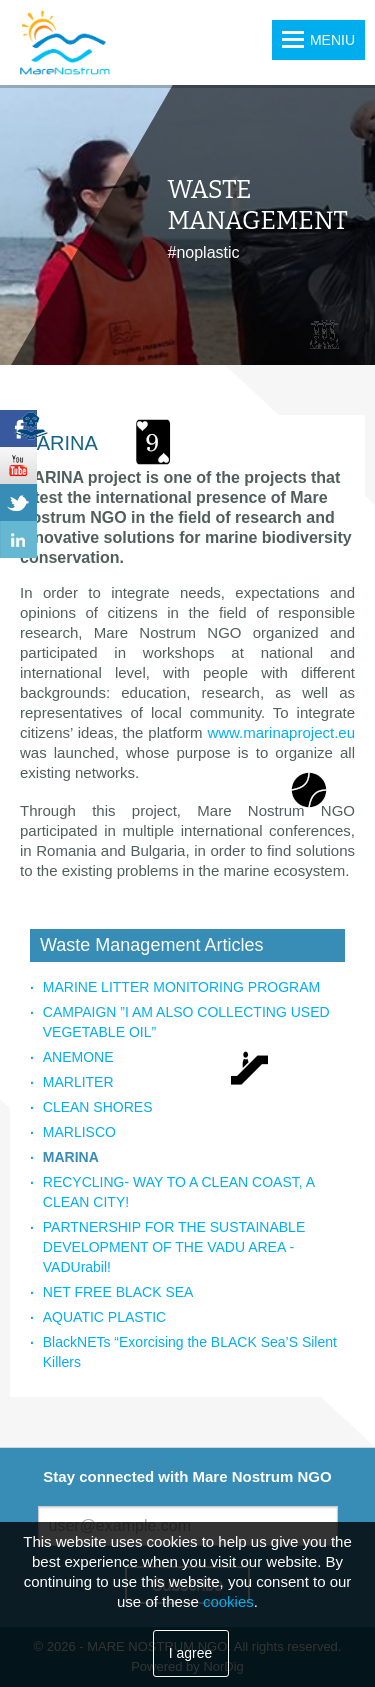 This screenshot has width=375, height=1687. Describe the element at coordinates (249, 1067) in the screenshot. I see `indicates escalator location in a building or transit map` at that location.